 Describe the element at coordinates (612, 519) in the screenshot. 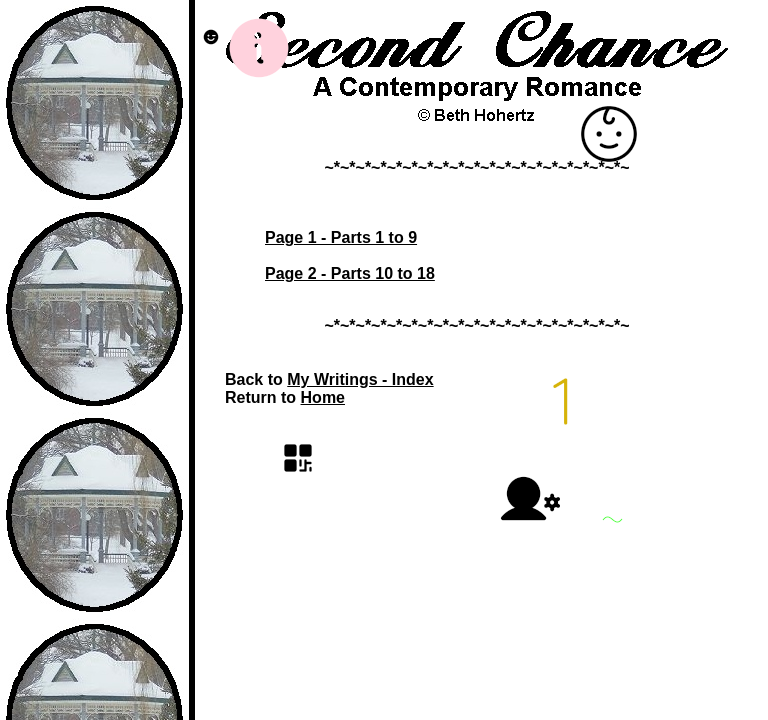

I see `indicates an approximate or estimated value` at that location.